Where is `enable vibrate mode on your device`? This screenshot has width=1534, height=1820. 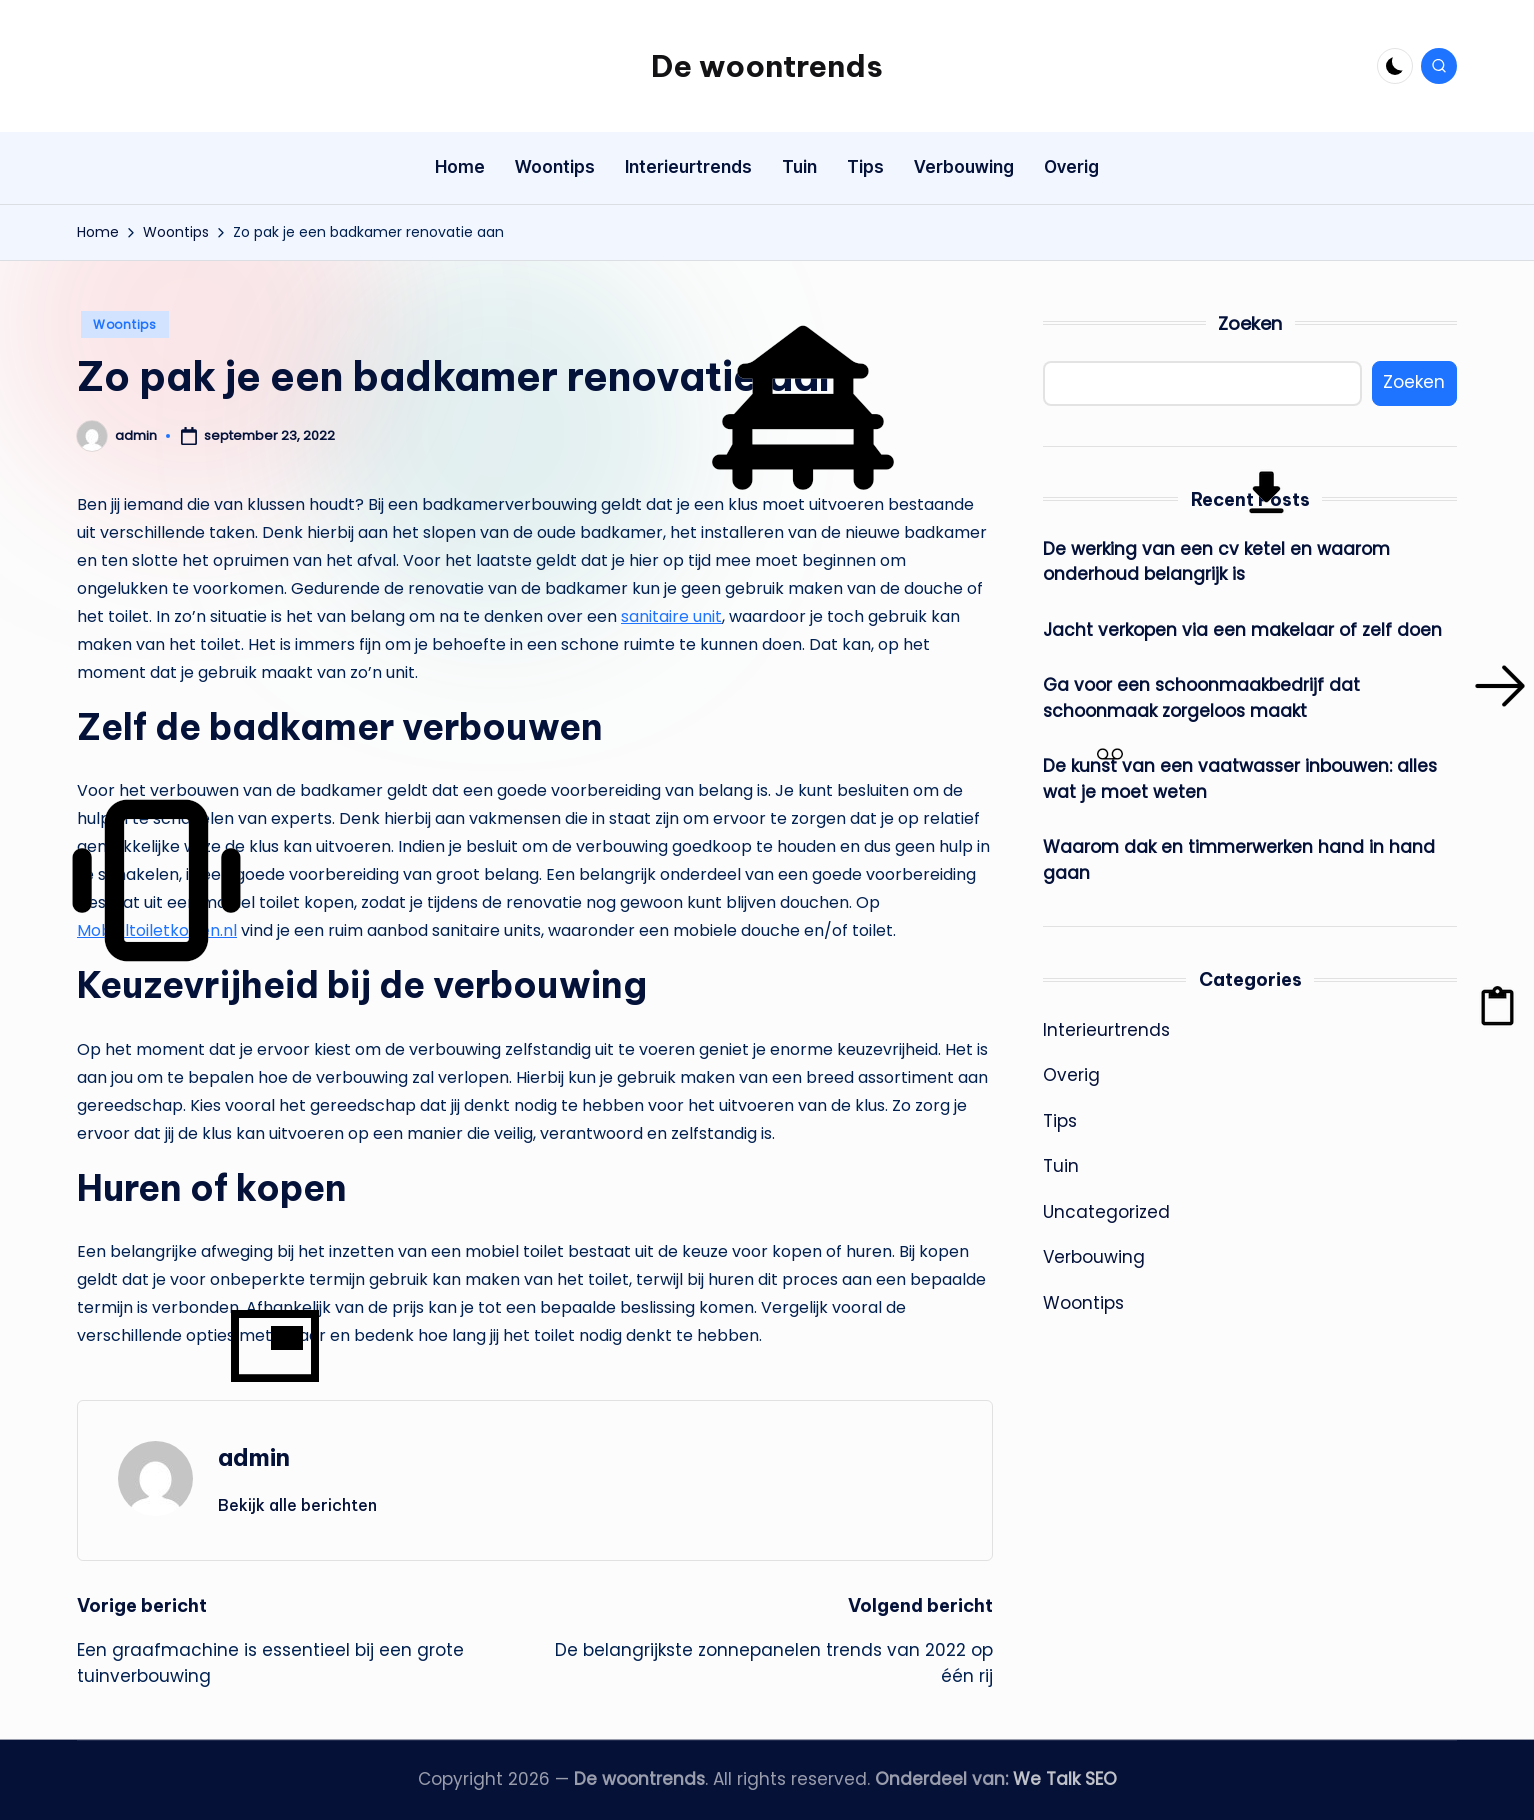 enable vibrate mode on your device is located at coordinates (156, 880).